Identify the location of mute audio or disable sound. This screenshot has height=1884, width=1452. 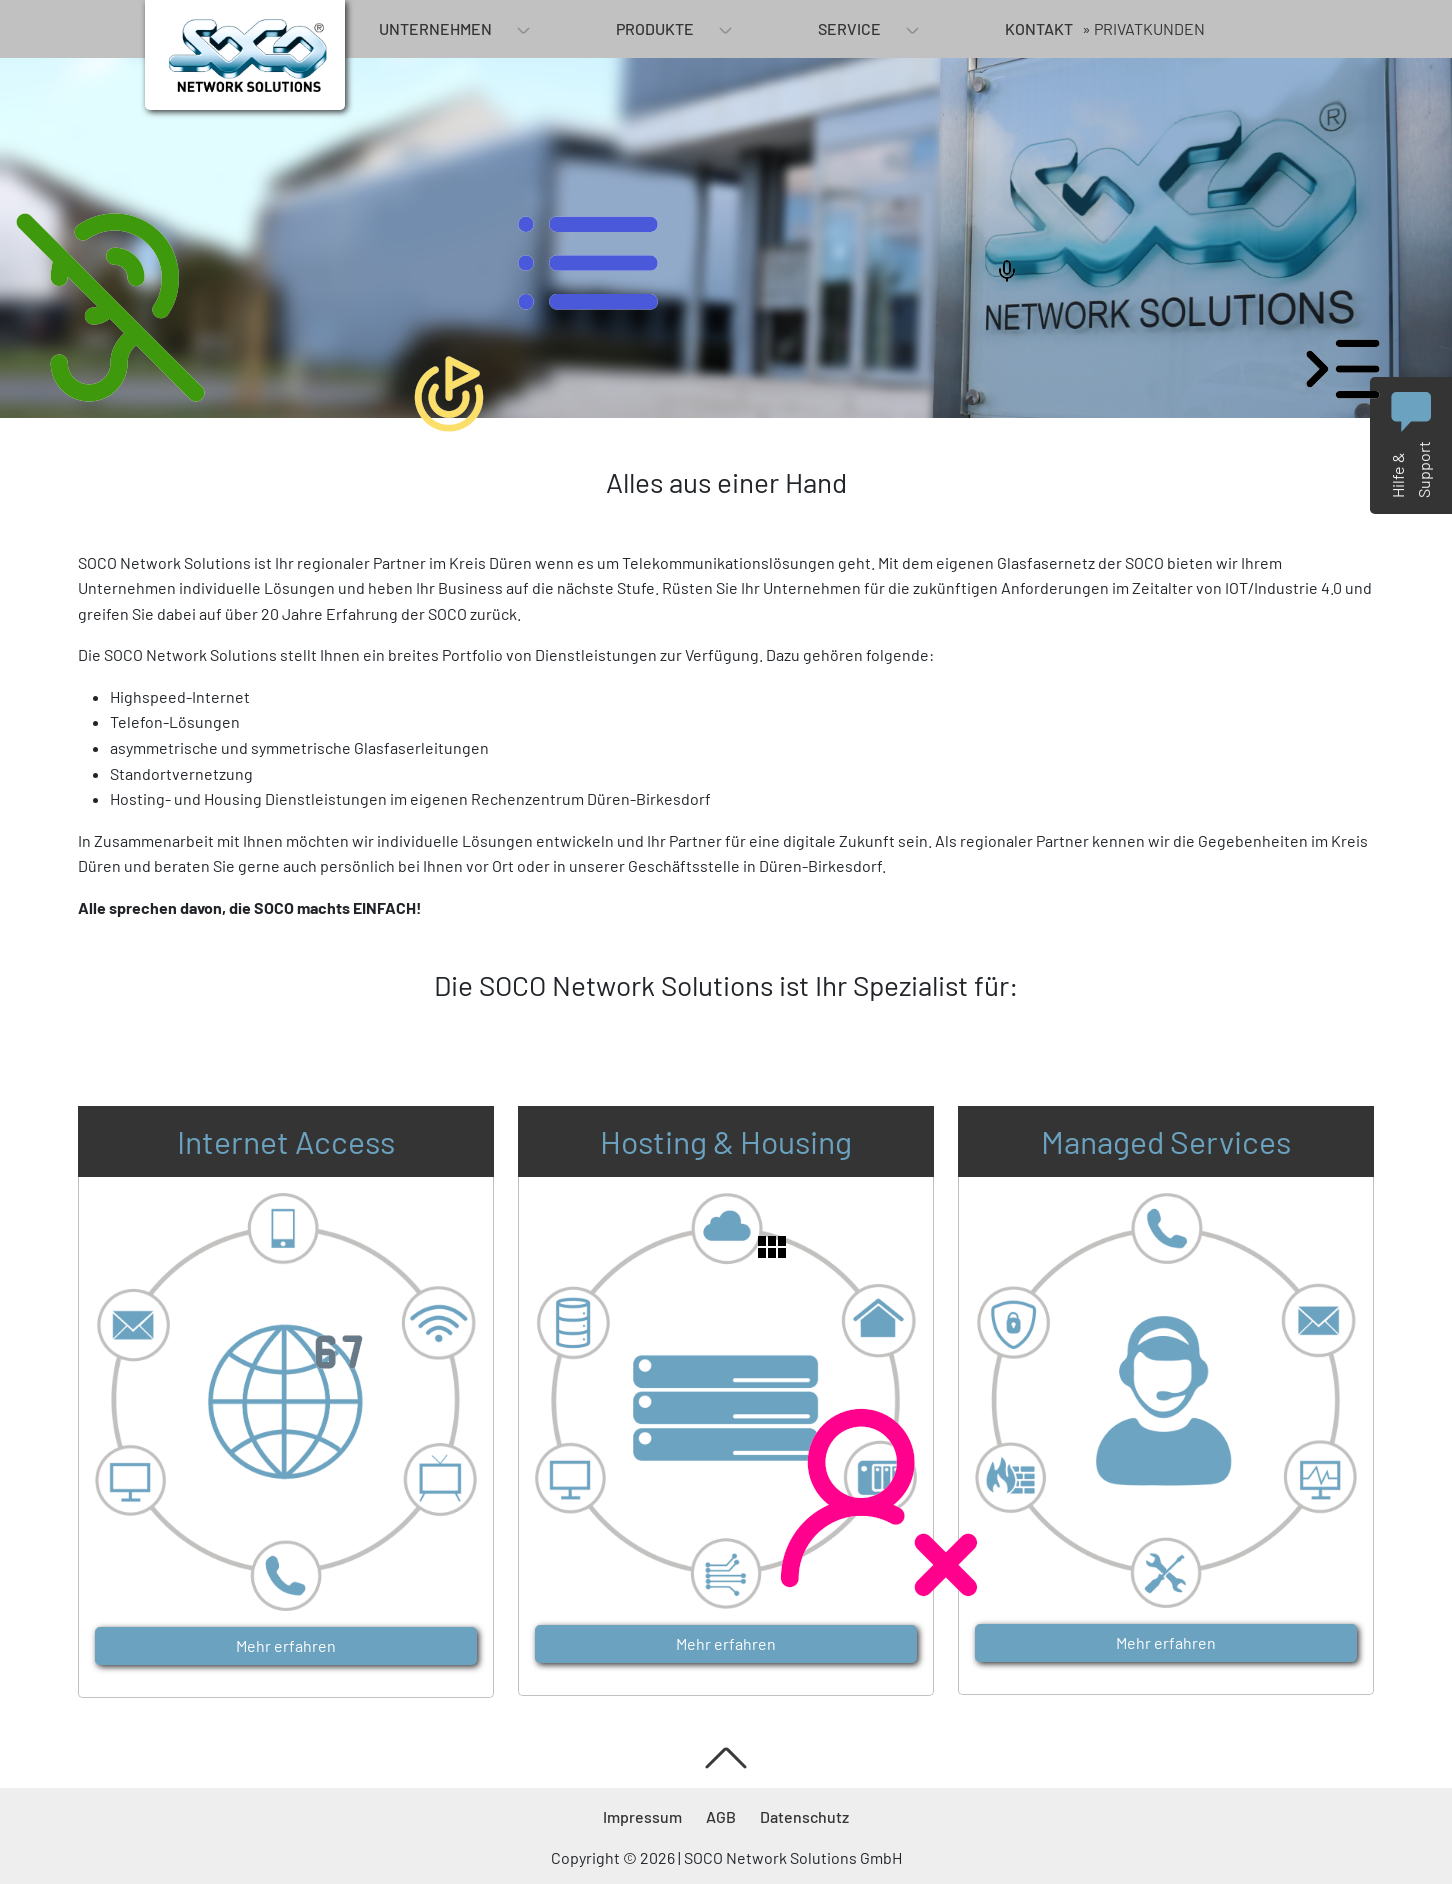
(110, 307).